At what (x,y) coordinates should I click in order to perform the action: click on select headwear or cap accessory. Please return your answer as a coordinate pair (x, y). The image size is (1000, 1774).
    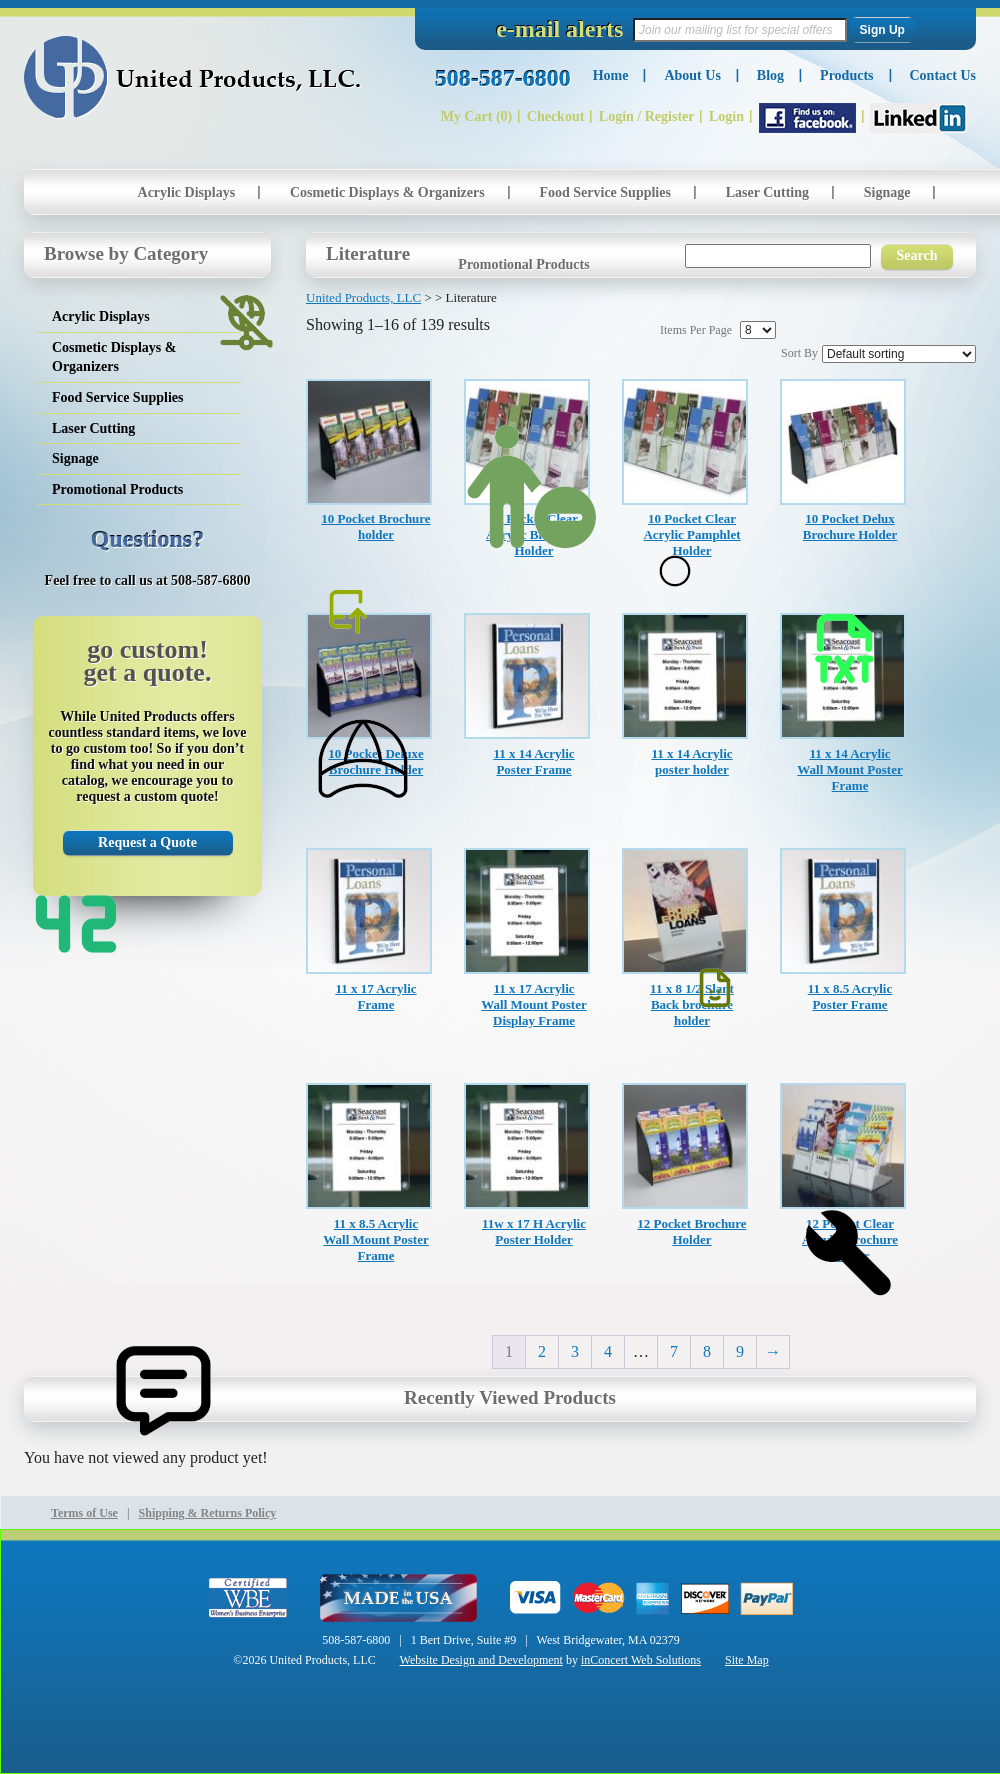
    Looking at the image, I should click on (363, 764).